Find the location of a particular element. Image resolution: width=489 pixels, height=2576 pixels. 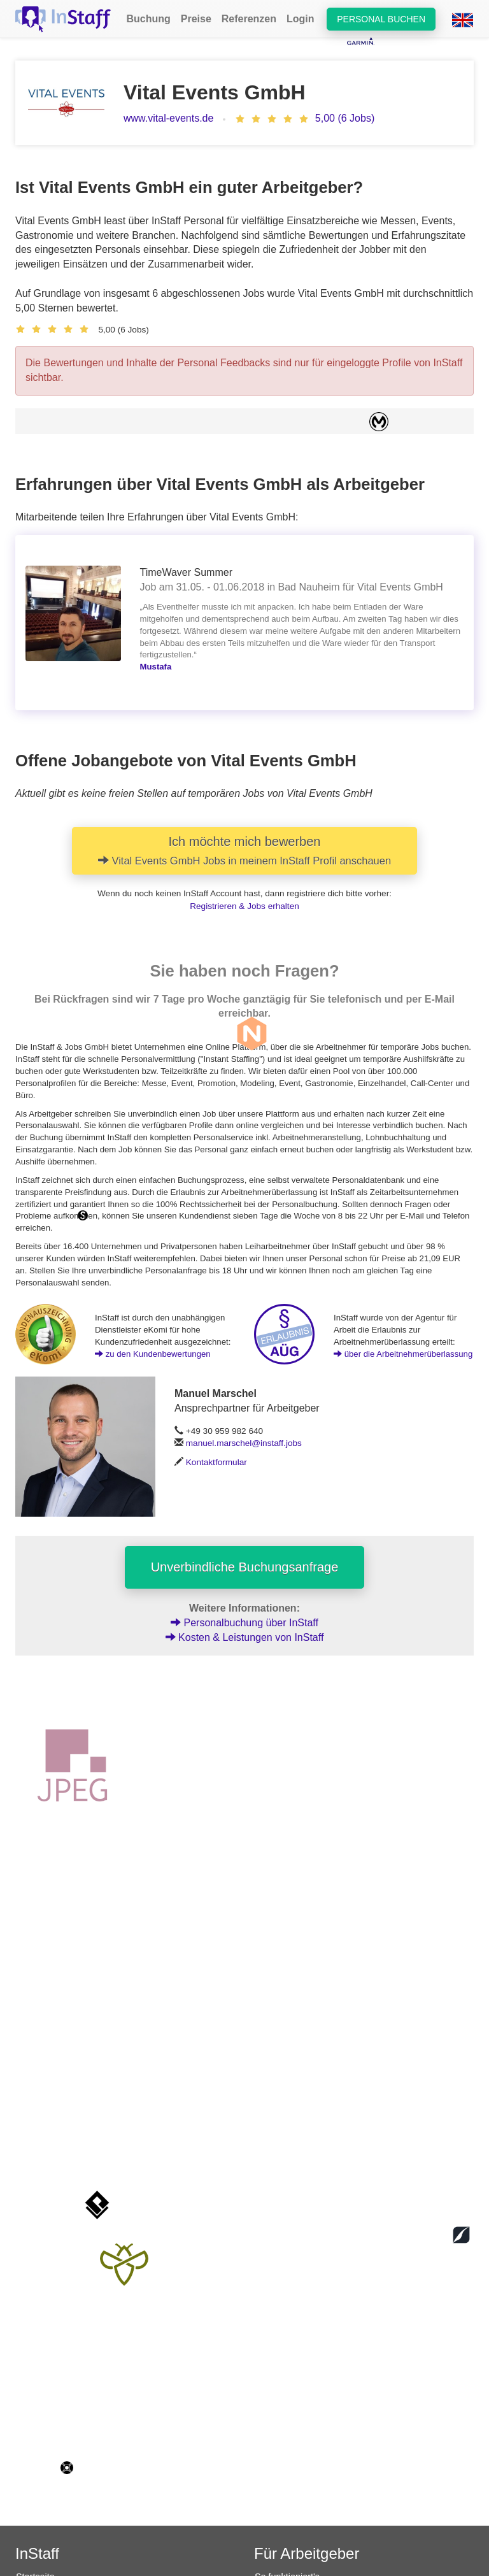

garmin app or service branding is located at coordinates (360, 41).